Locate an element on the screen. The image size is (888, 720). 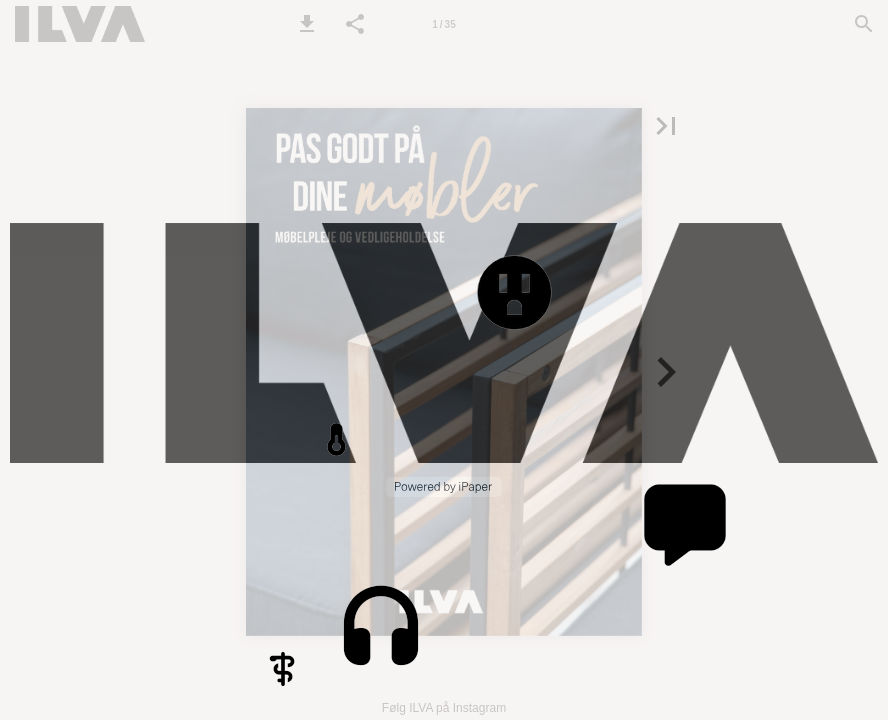
indicates power outlet or charging station nearby is located at coordinates (514, 292).